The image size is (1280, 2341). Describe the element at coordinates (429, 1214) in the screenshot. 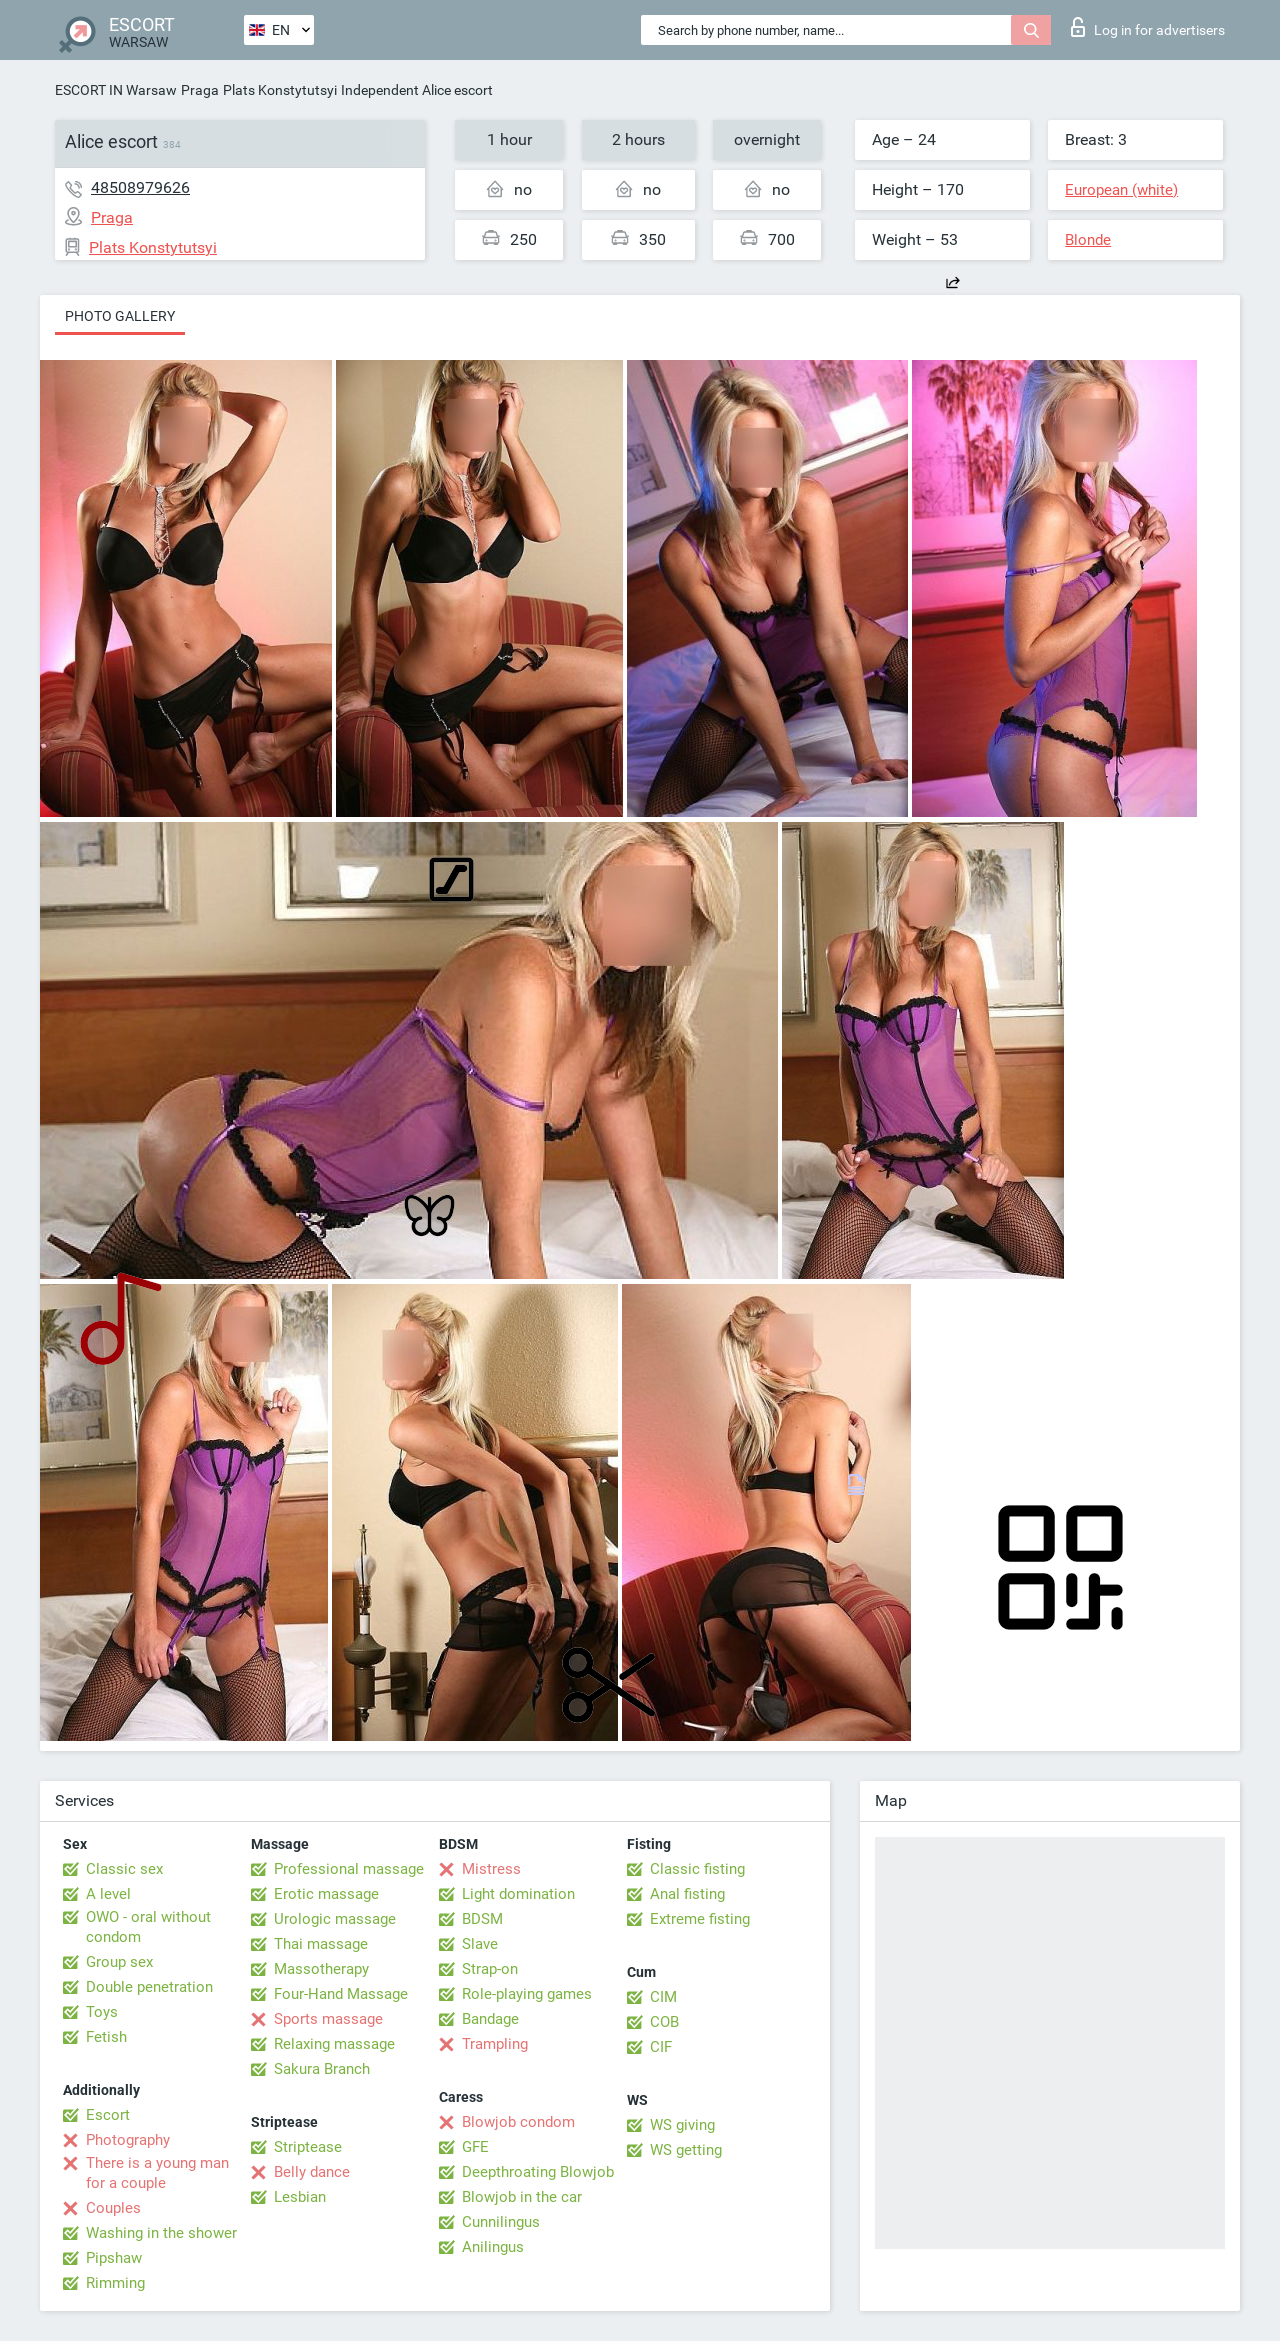

I see `indicates a transformation or metamorphosis feature` at that location.